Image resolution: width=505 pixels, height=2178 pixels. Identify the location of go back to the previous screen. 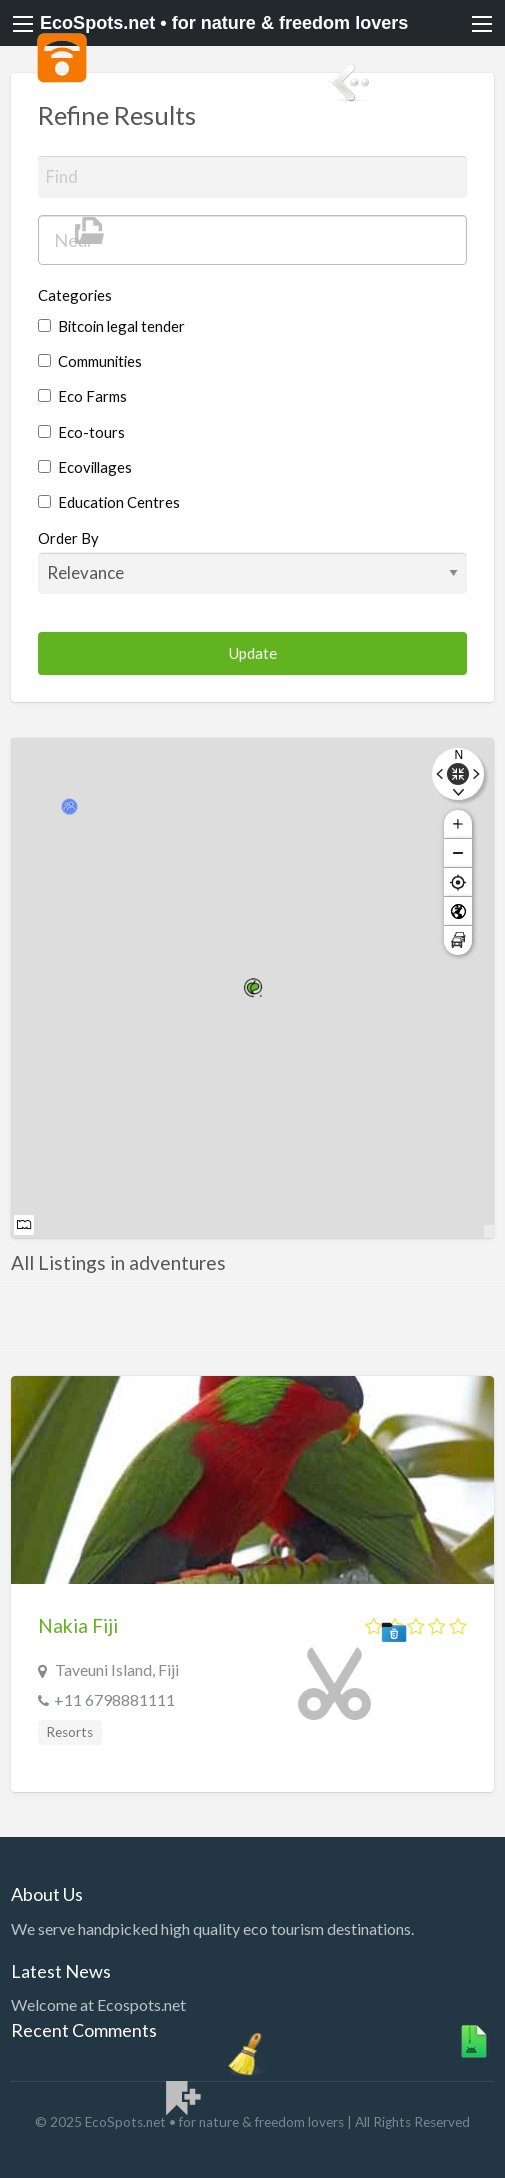
(350, 82).